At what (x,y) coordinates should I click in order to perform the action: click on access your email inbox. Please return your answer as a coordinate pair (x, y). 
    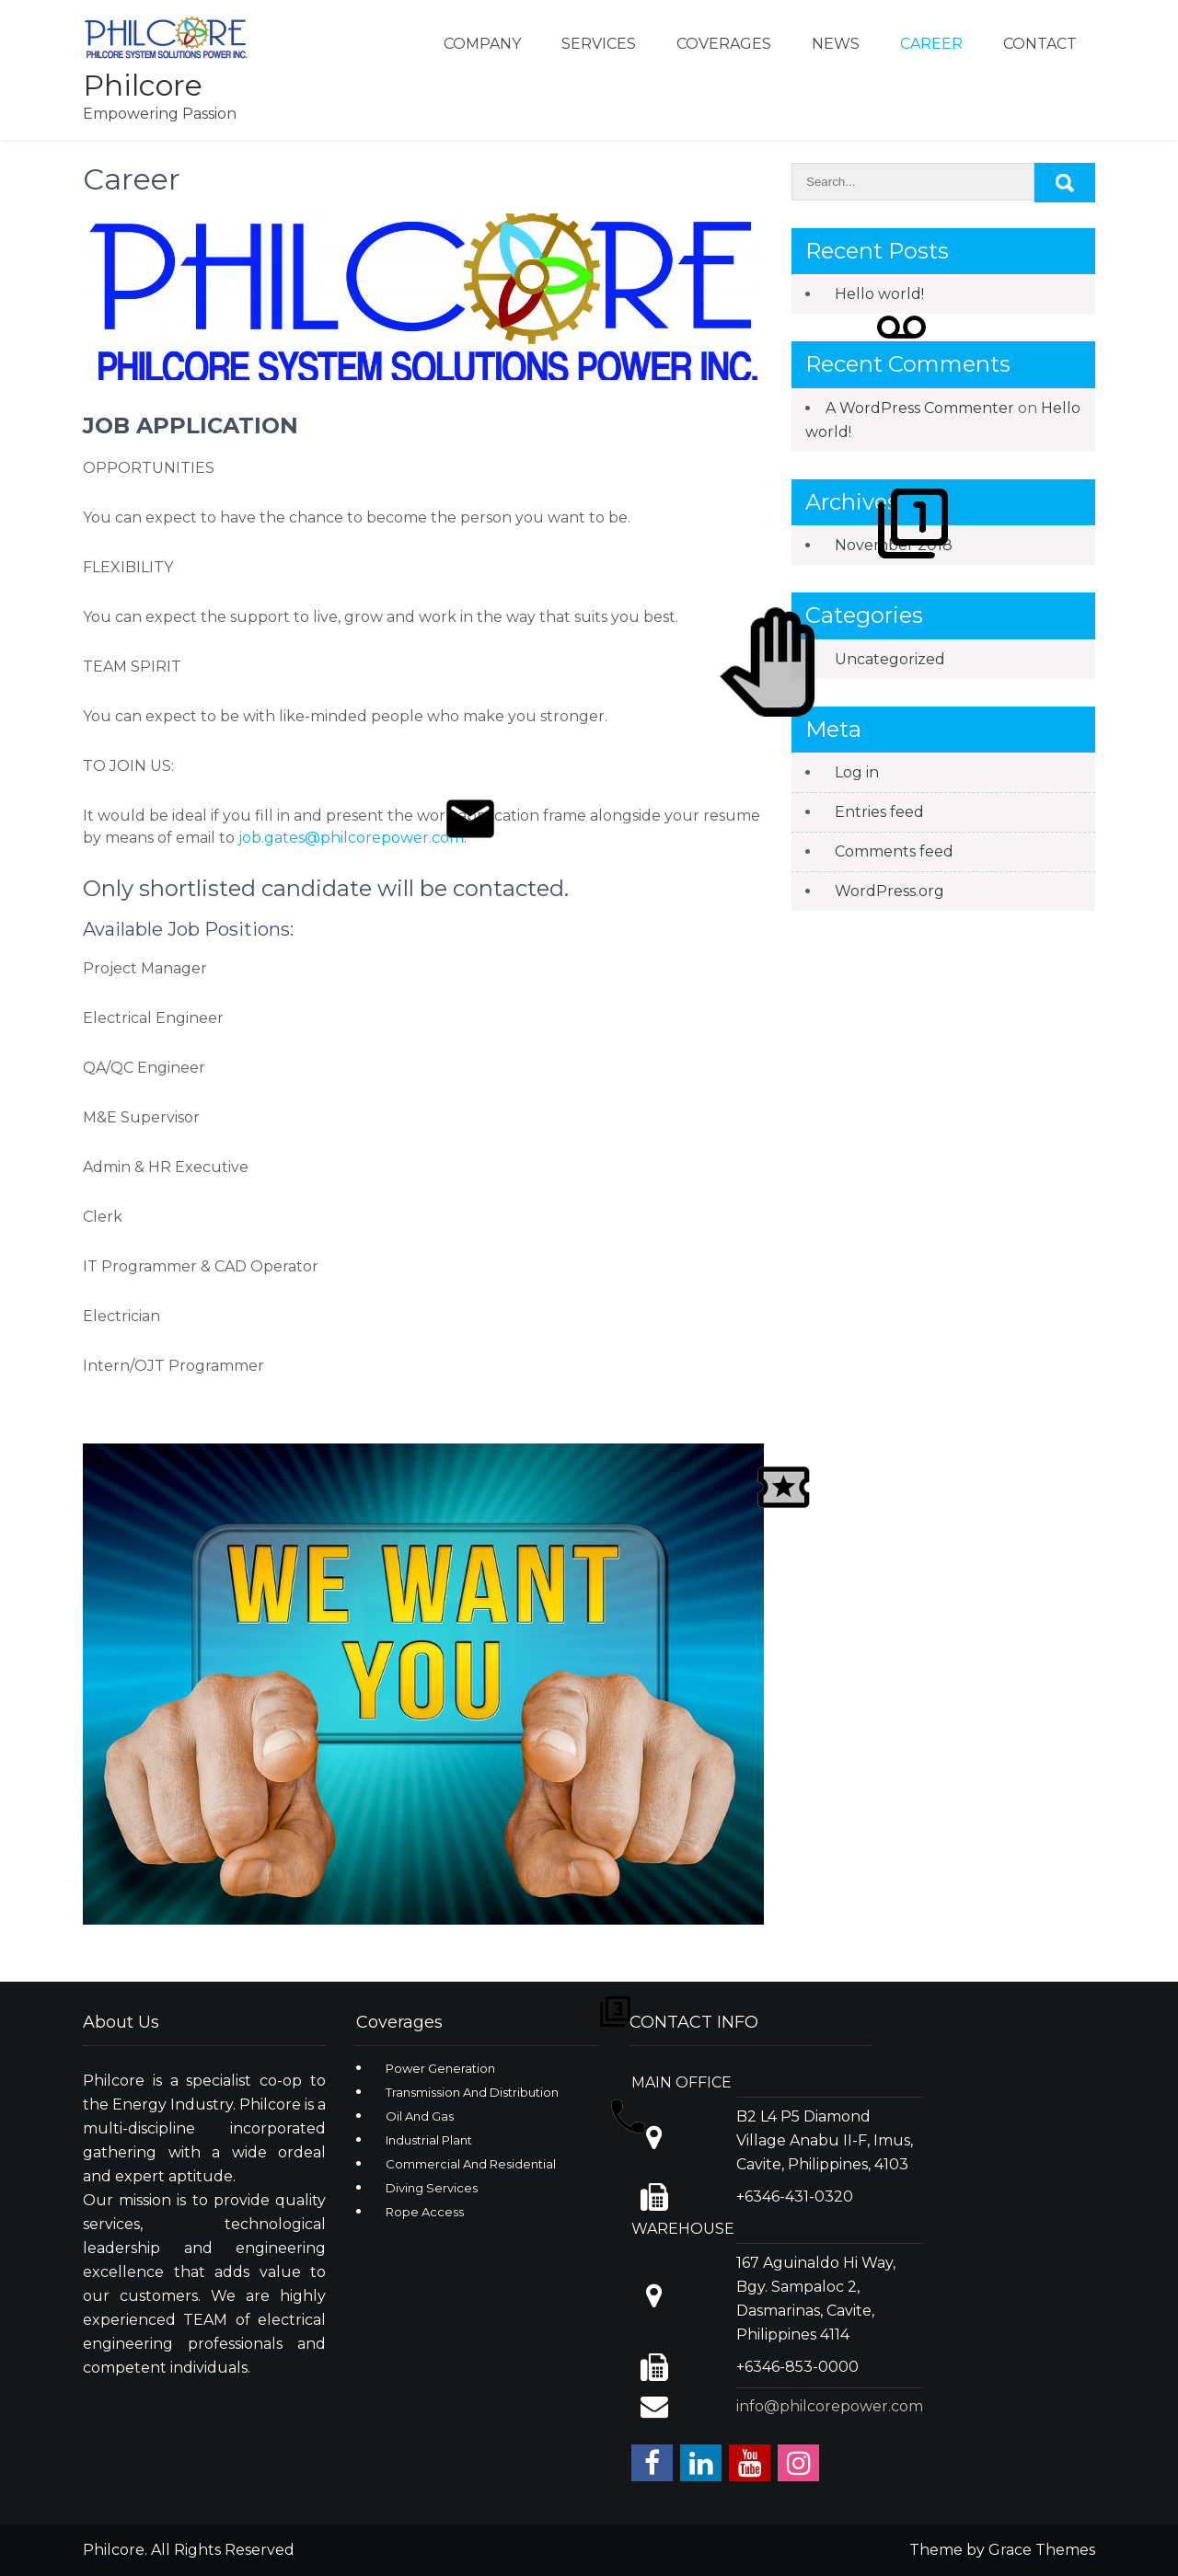
    Looking at the image, I should click on (470, 819).